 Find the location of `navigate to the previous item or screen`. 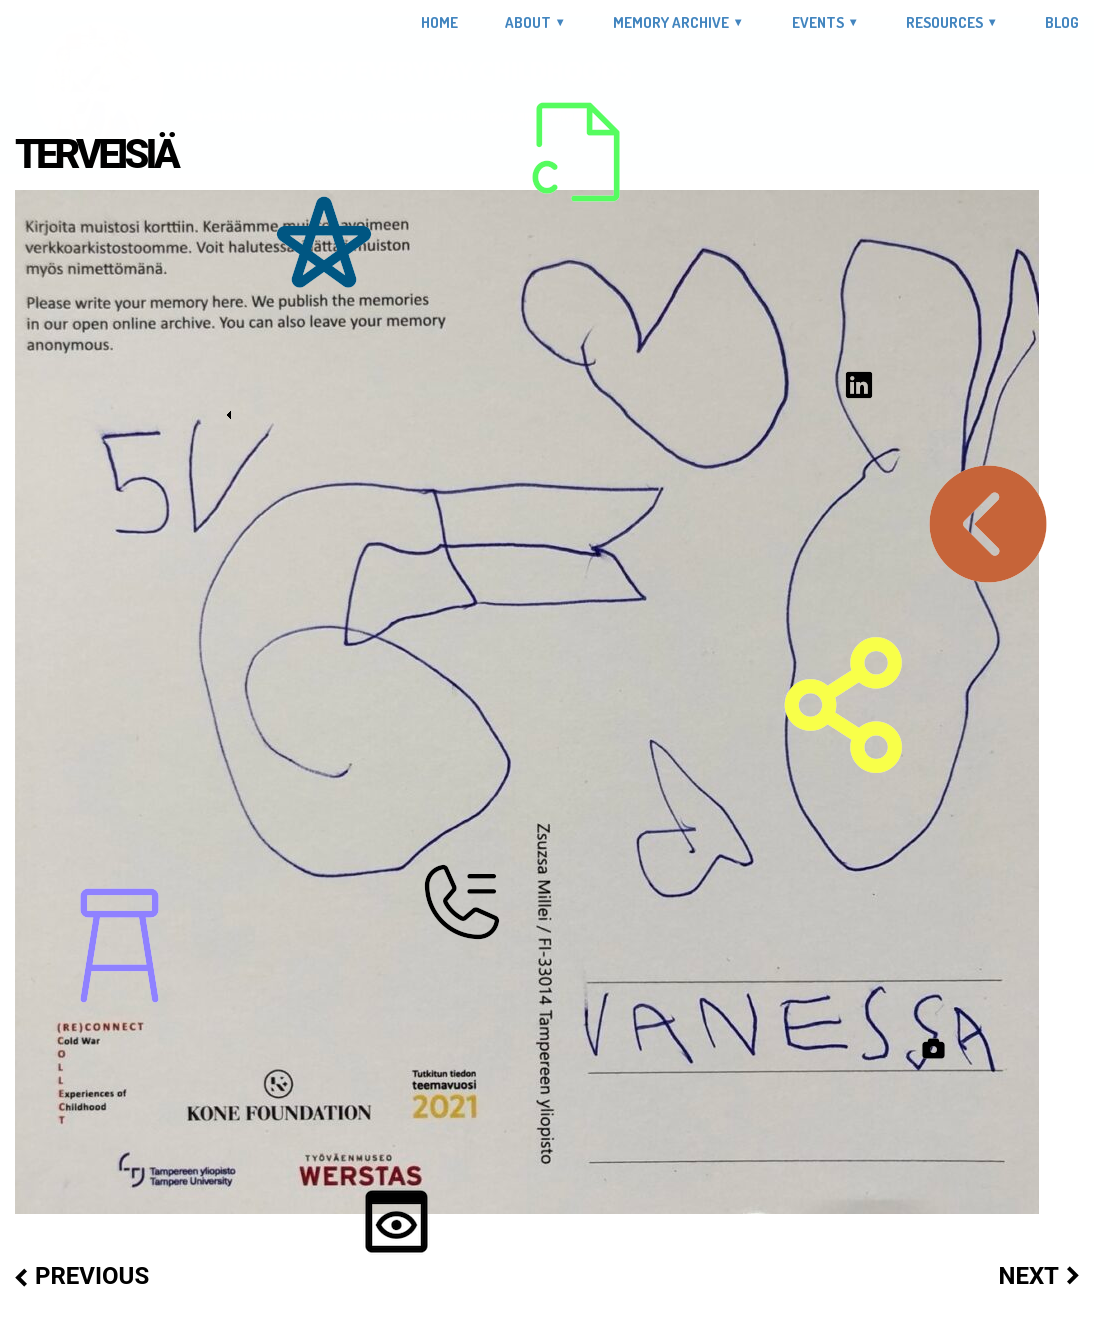

navigate to the previous item or screen is located at coordinates (229, 415).